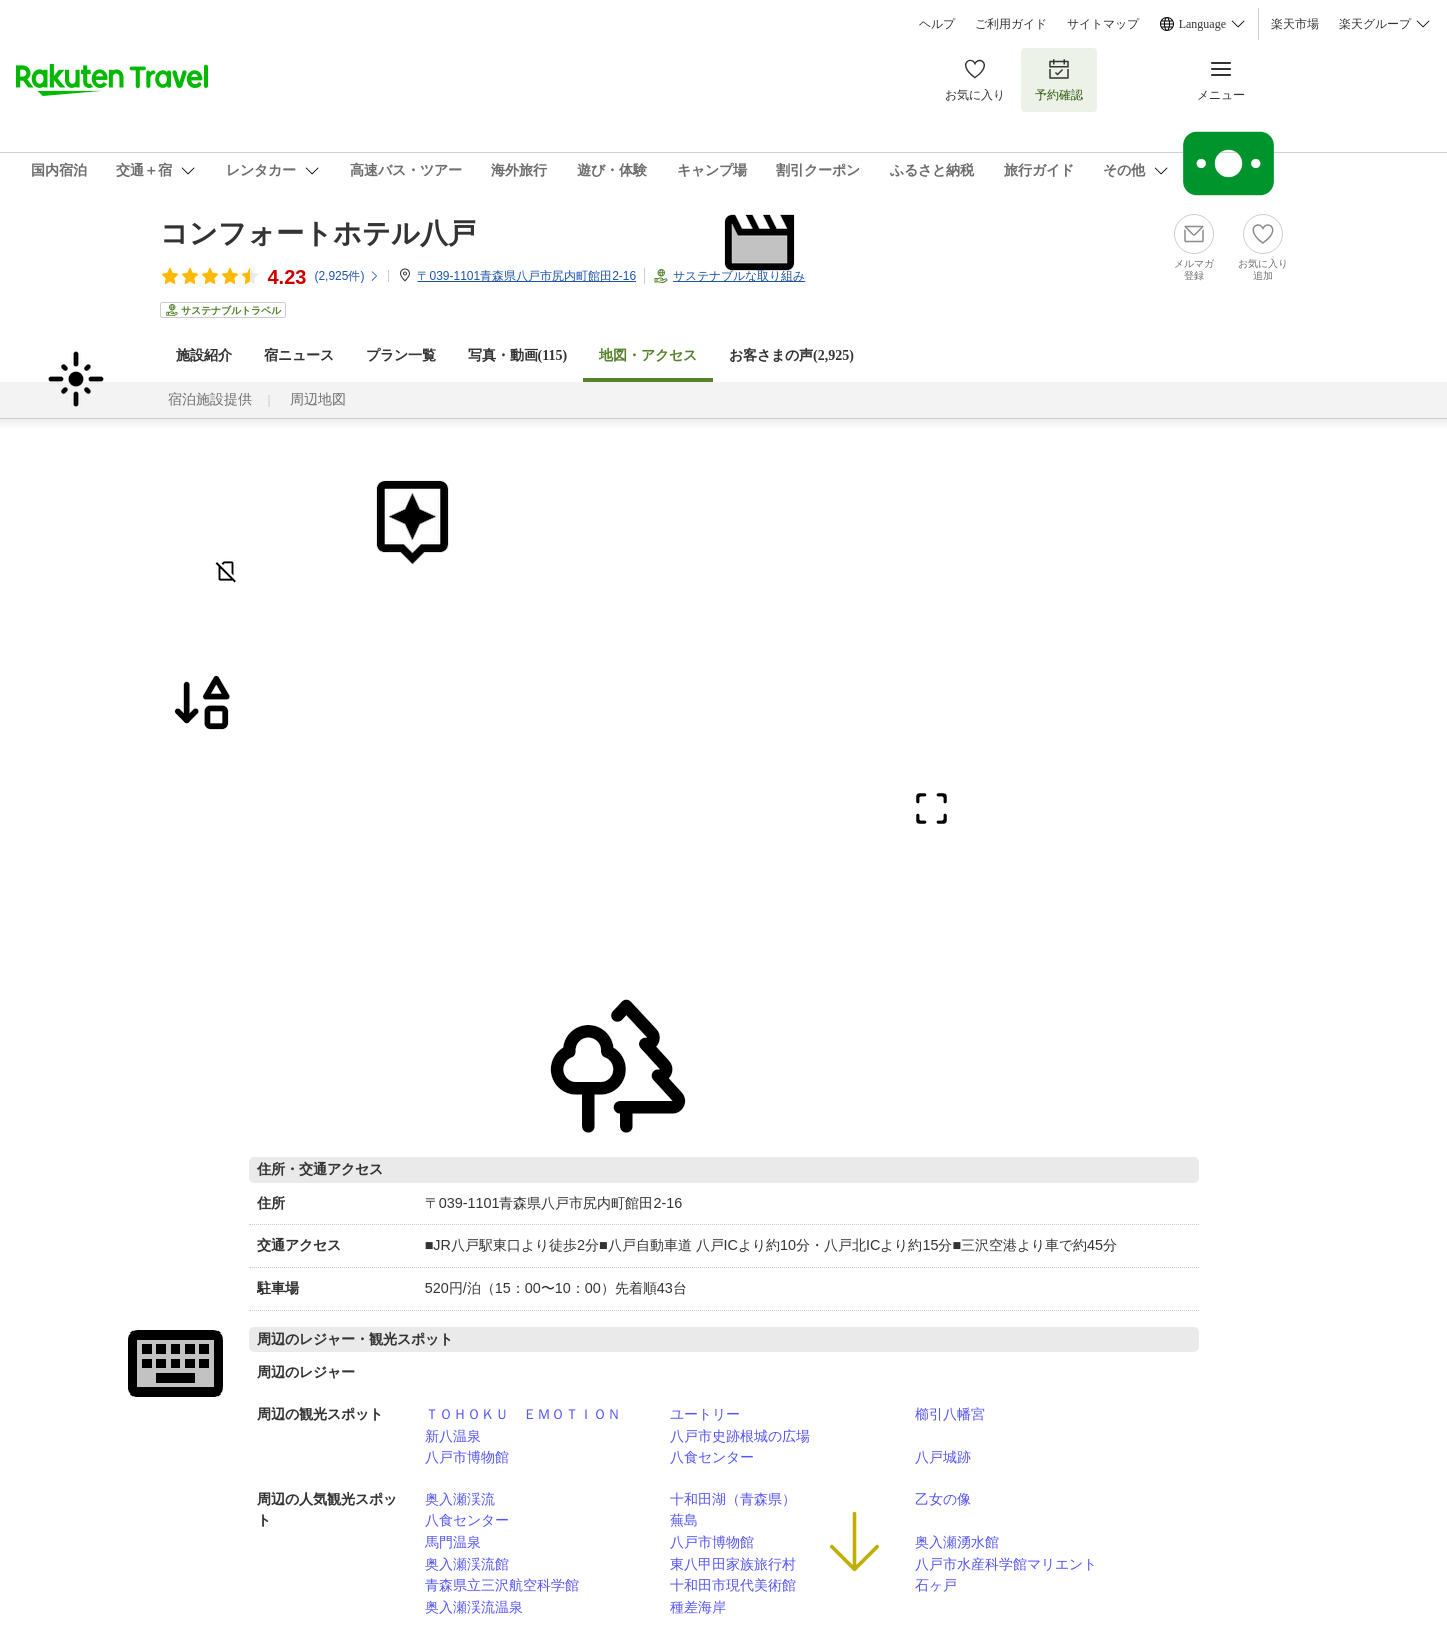  I want to click on view parks or natural areas nearby, so click(620, 1063).